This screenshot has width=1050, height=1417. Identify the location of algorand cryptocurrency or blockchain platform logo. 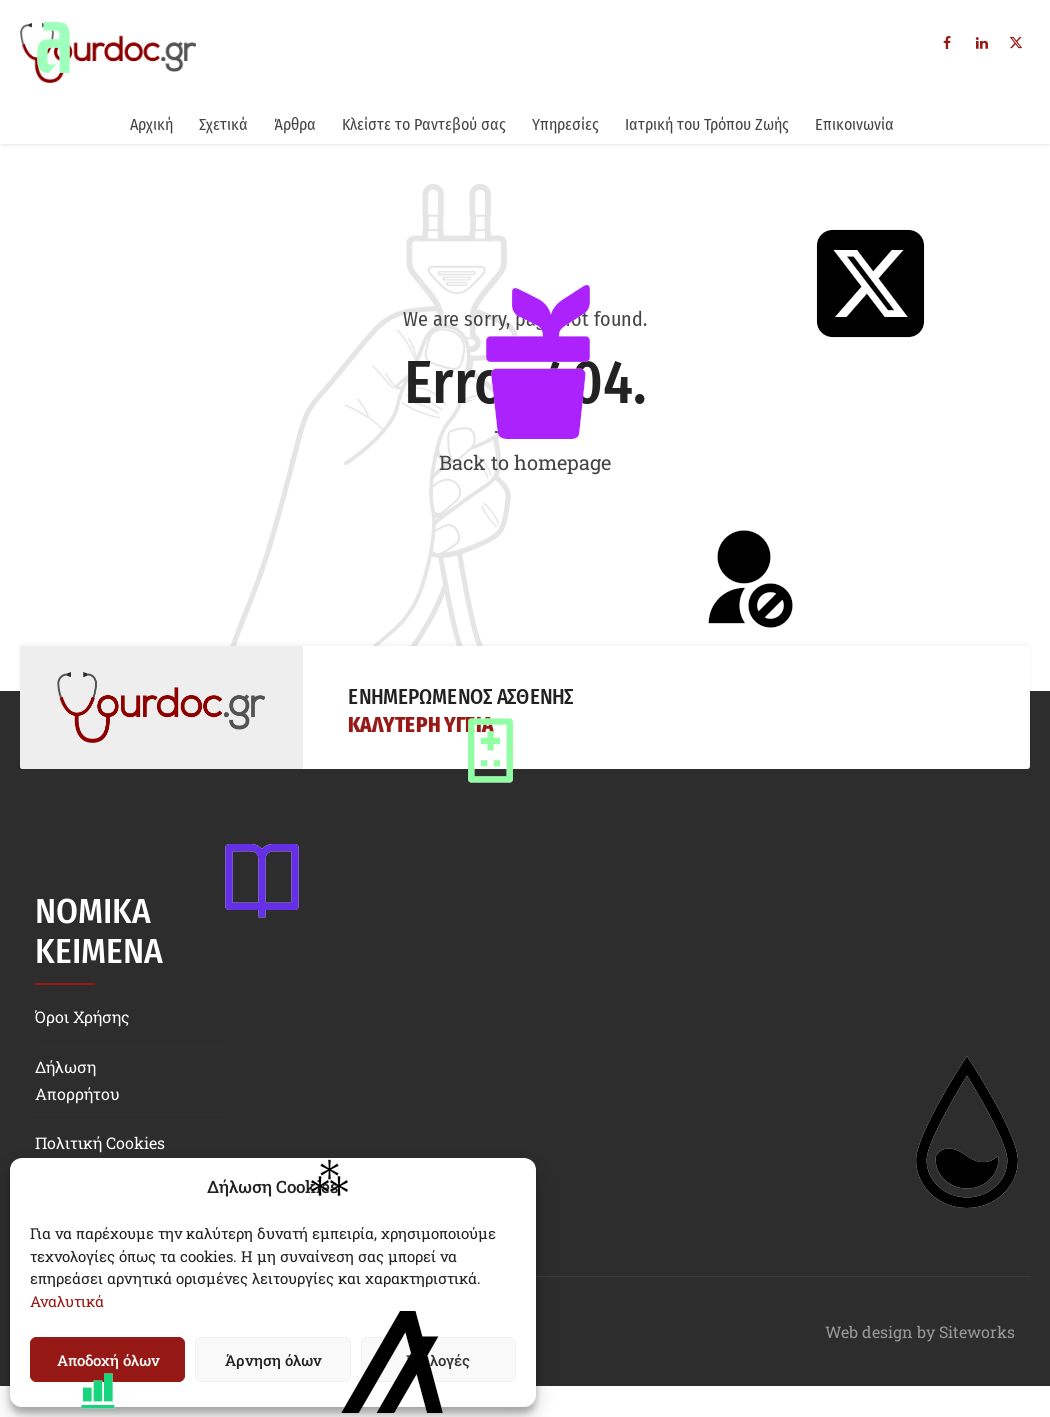
(392, 1362).